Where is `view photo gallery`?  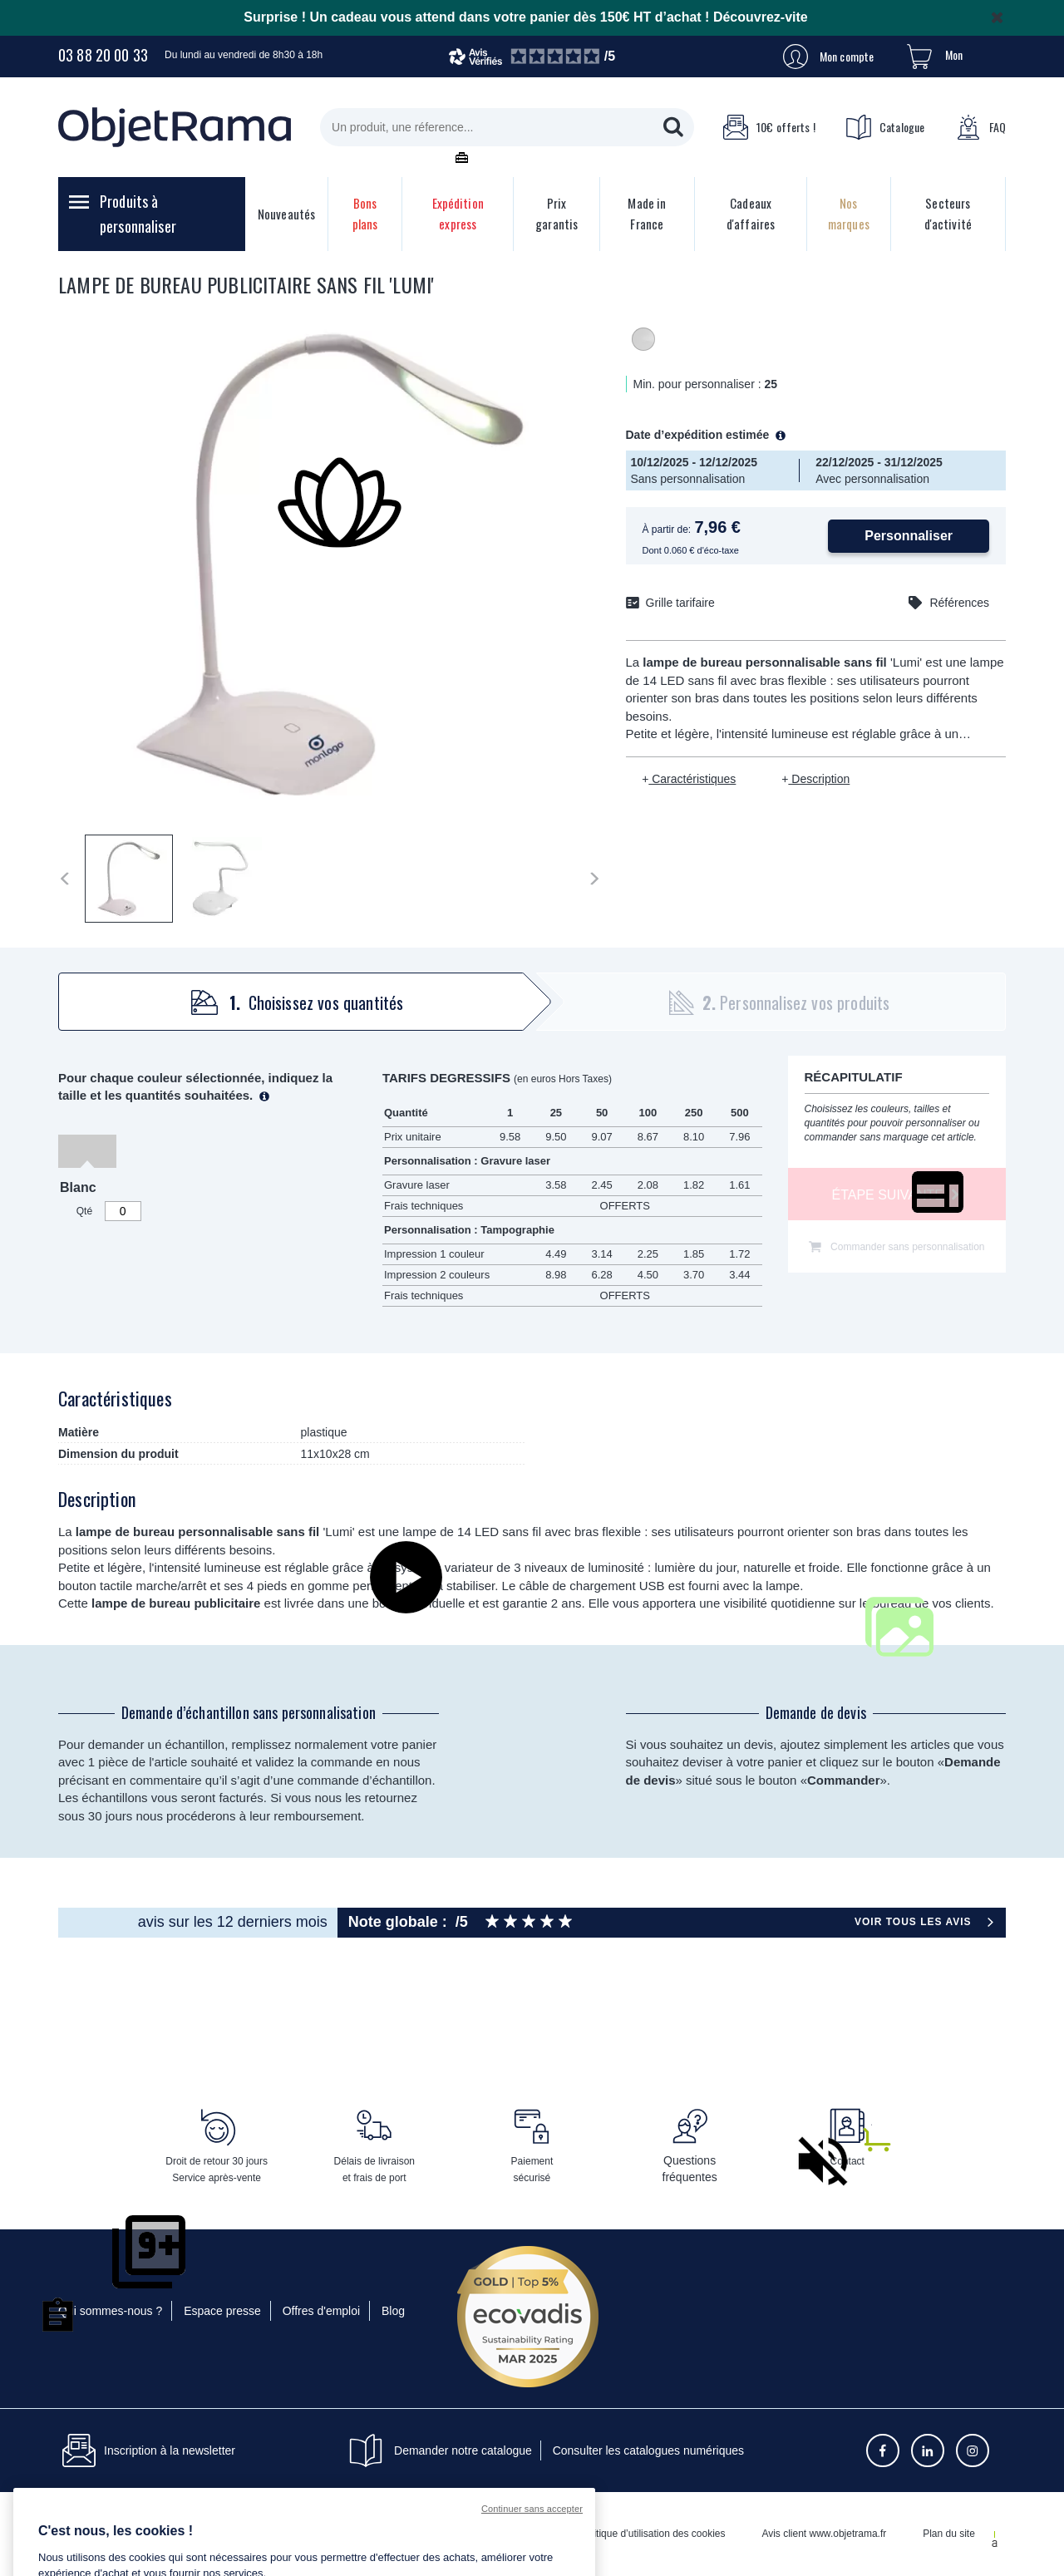
view photo gallery is located at coordinates (899, 1627).